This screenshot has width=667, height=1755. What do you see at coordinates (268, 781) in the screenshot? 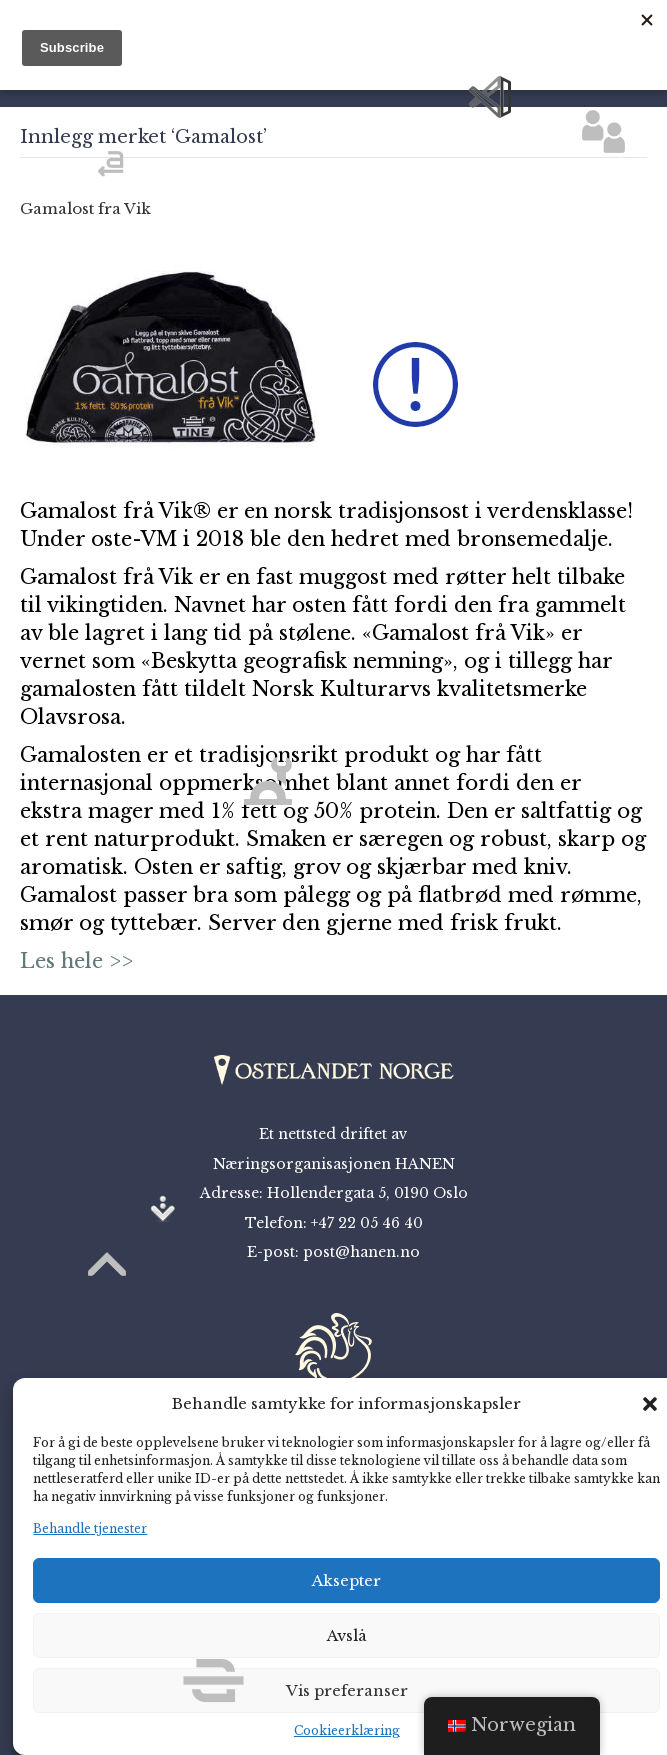
I see `access engineering or technical tools` at bounding box center [268, 781].